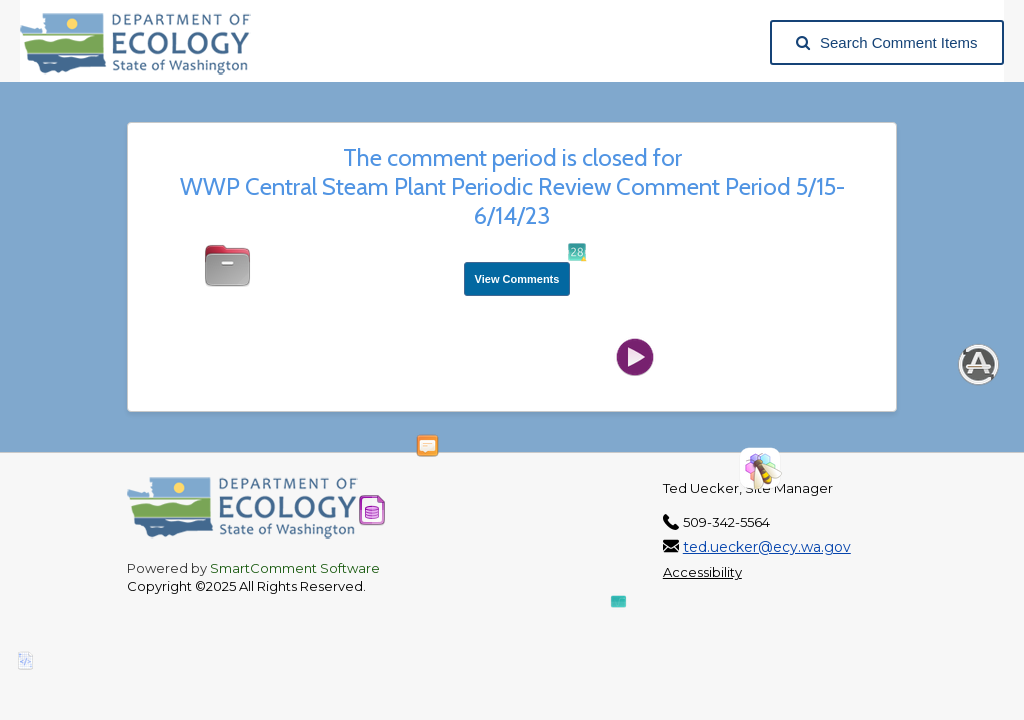 The image size is (1024, 720). Describe the element at coordinates (25, 660) in the screenshot. I see `a twig template file` at that location.